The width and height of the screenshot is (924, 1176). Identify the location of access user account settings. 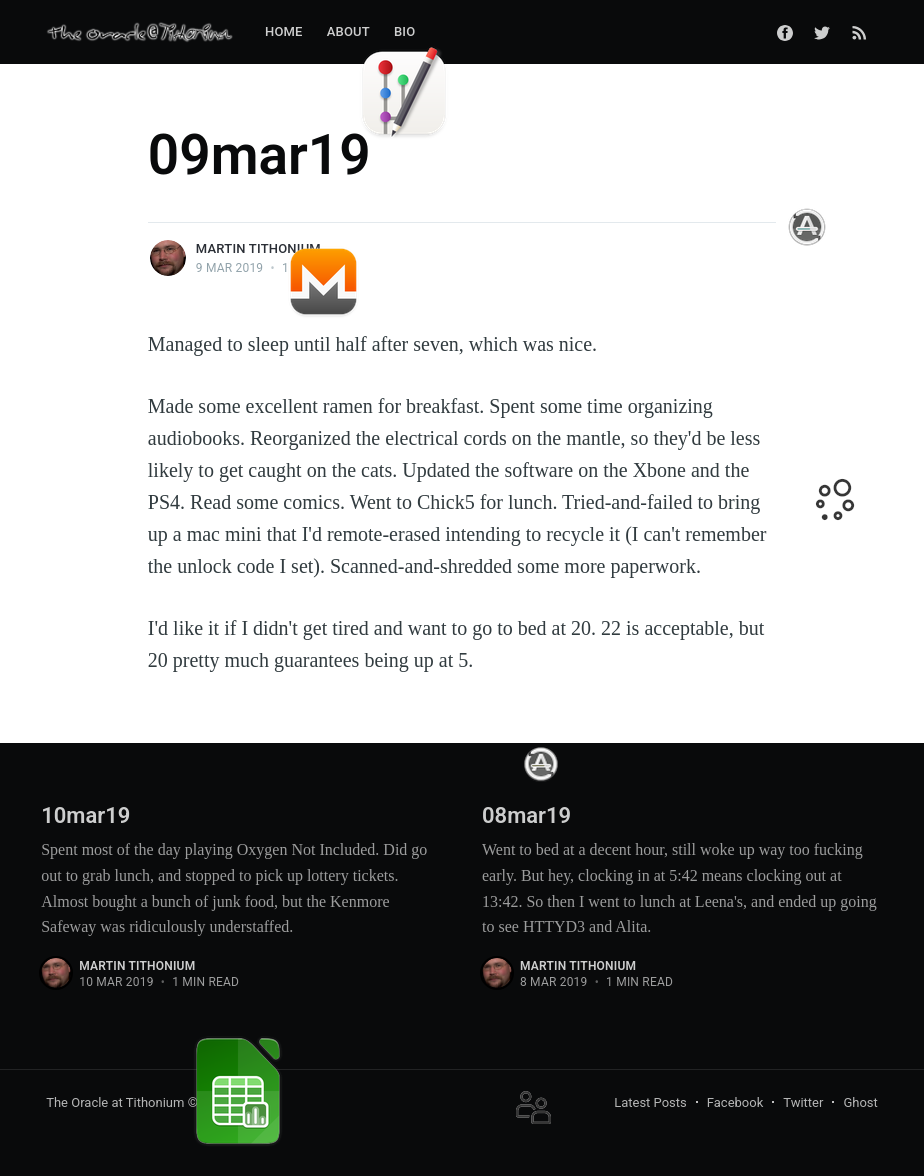
(533, 1106).